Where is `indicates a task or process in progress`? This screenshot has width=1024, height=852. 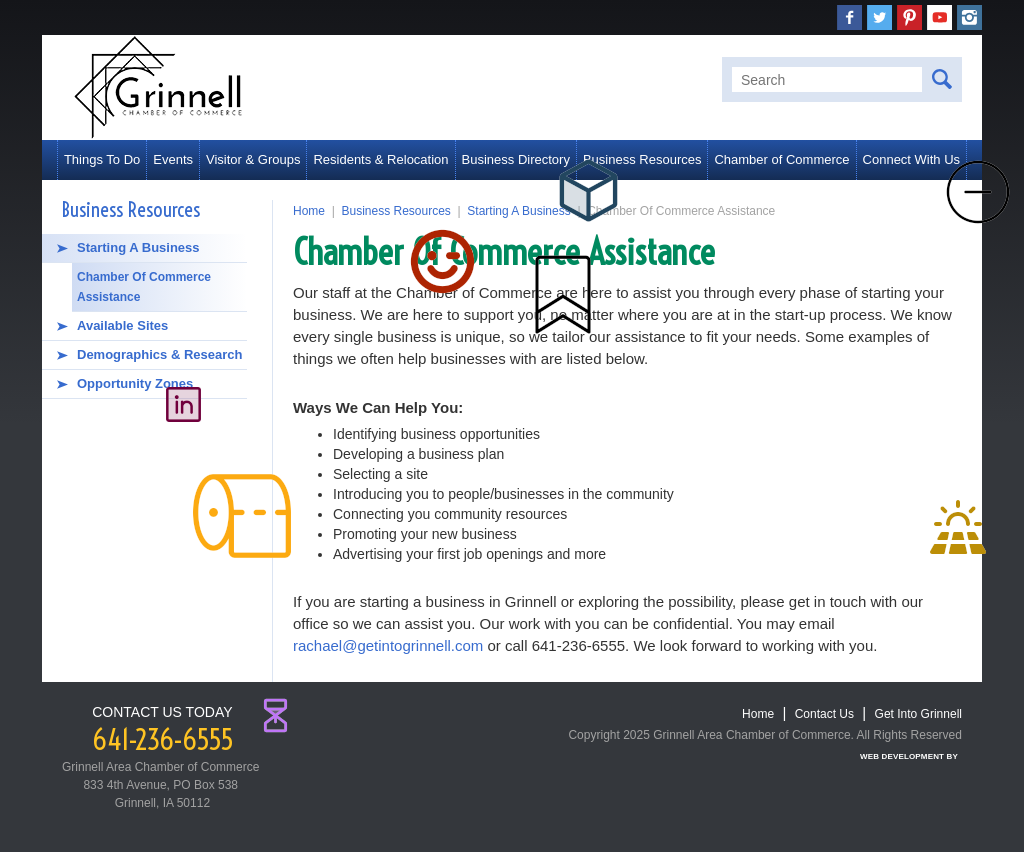 indicates a task or process in progress is located at coordinates (275, 715).